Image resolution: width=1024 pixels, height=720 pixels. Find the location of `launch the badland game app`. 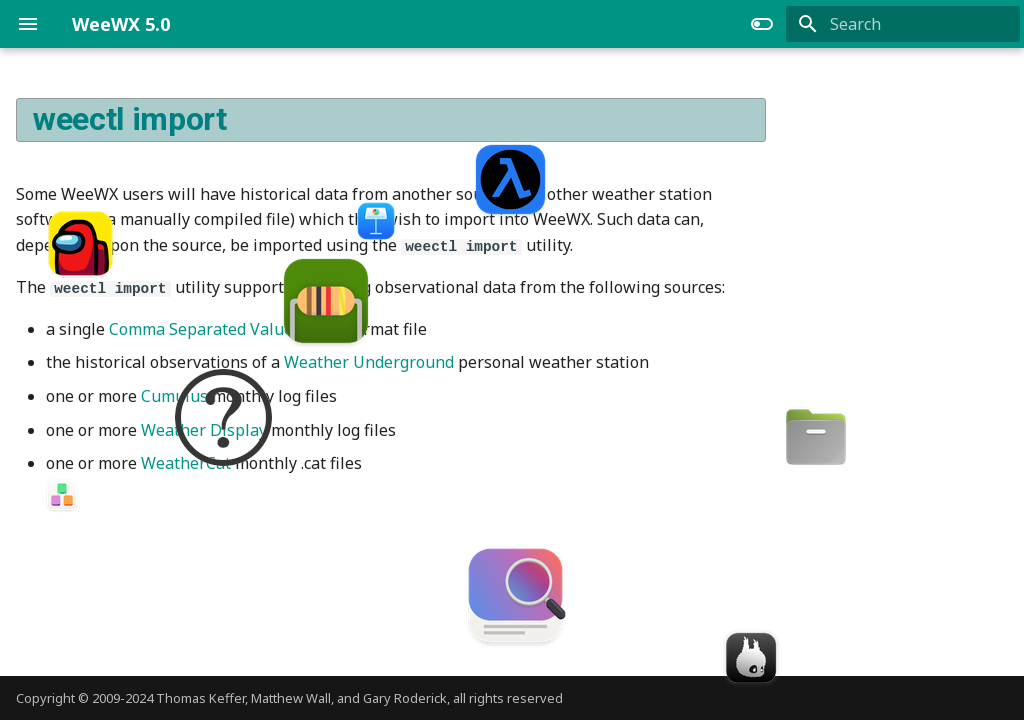

launch the badland game app is located at coordinates (751, 658).